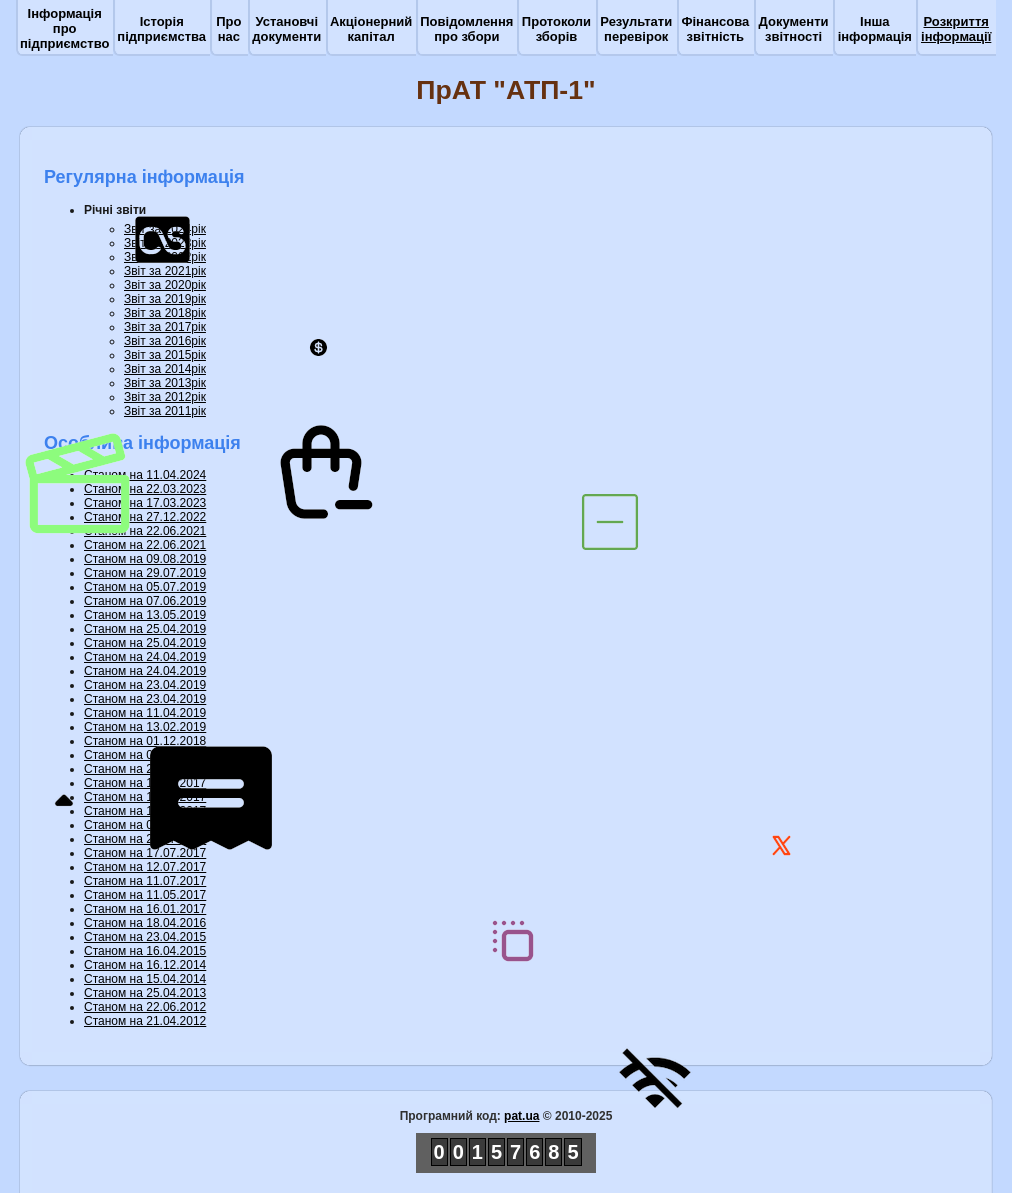  What do you see at coordinates (321, 472) in the screenshot?
I see `remove an item from your shopping bag` at bounding box center [321, 472].